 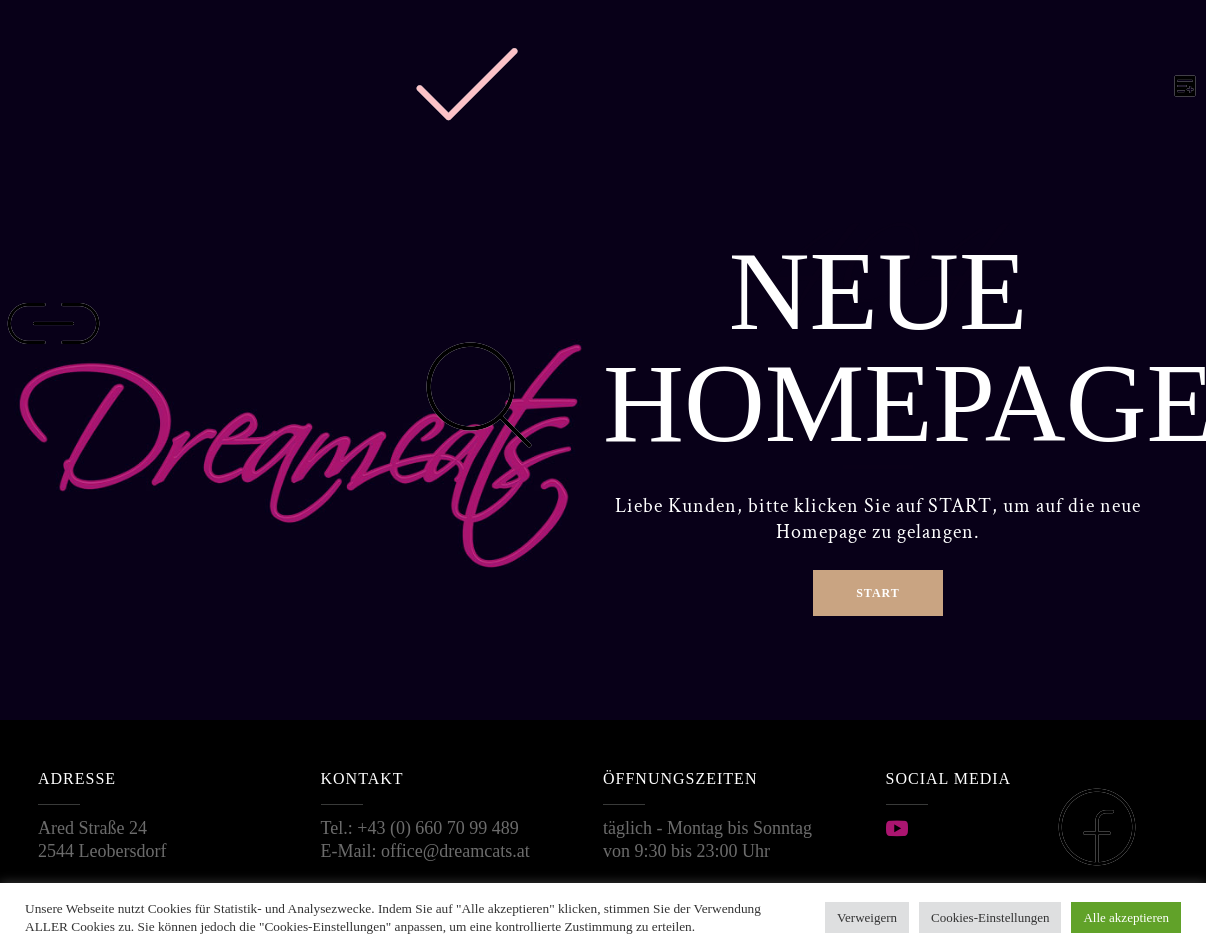 I want to click on copy or share a link, so click(x=53, y=323).